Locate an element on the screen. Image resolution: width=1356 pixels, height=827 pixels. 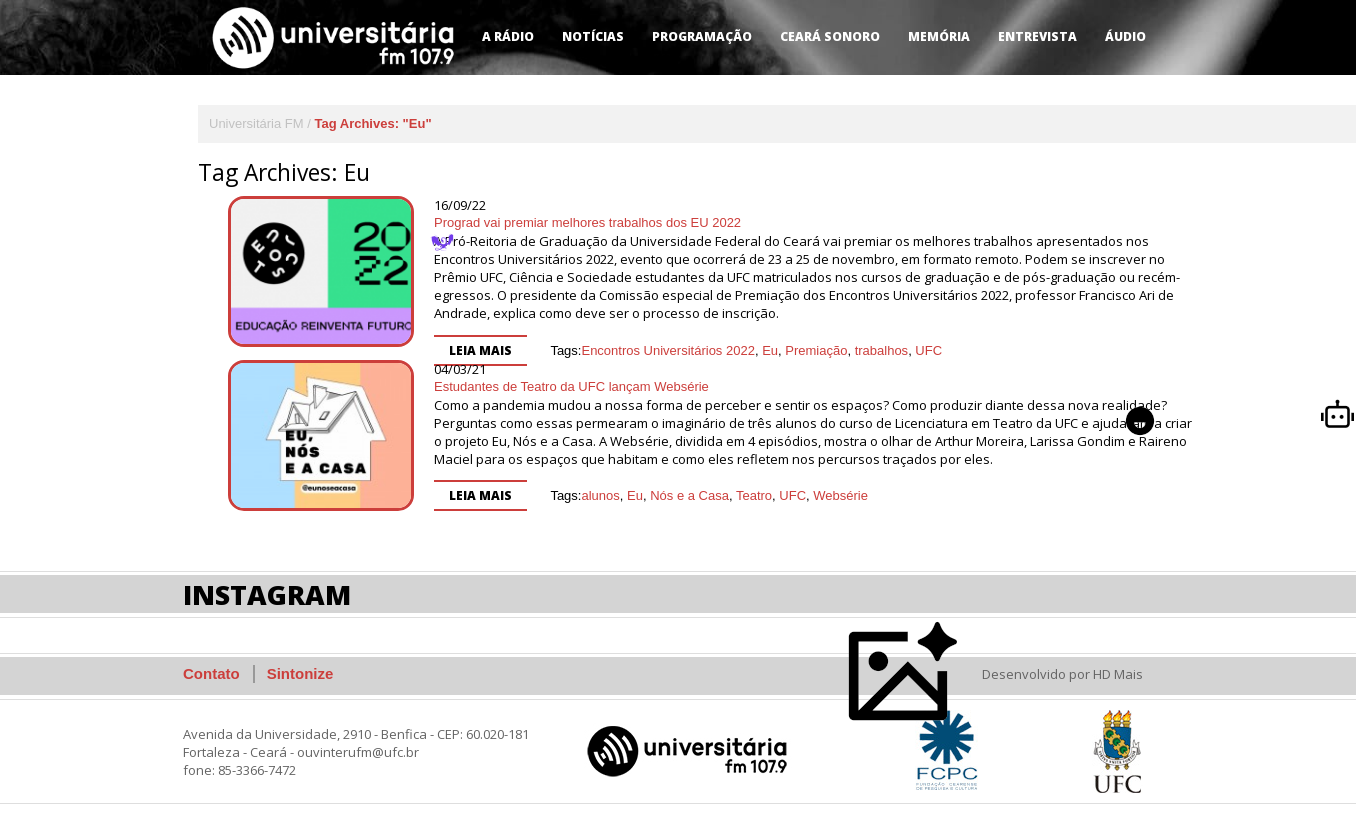
access AI or chatbot features is located at coordinates (1337, 415).